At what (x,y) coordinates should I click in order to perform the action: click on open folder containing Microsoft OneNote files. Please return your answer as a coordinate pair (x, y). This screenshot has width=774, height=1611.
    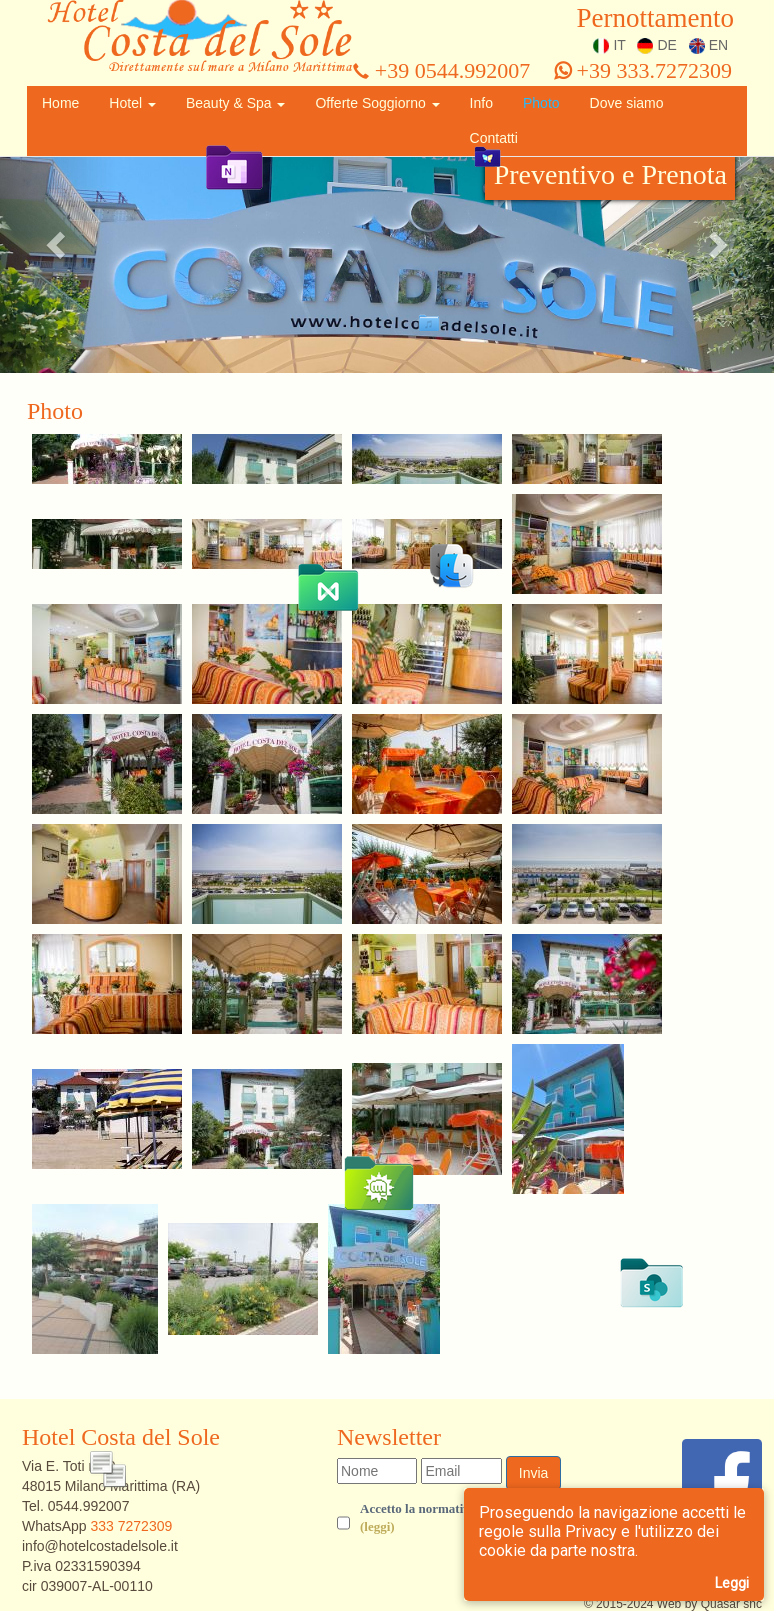
    Looking at the image, I should click on (234, 169).